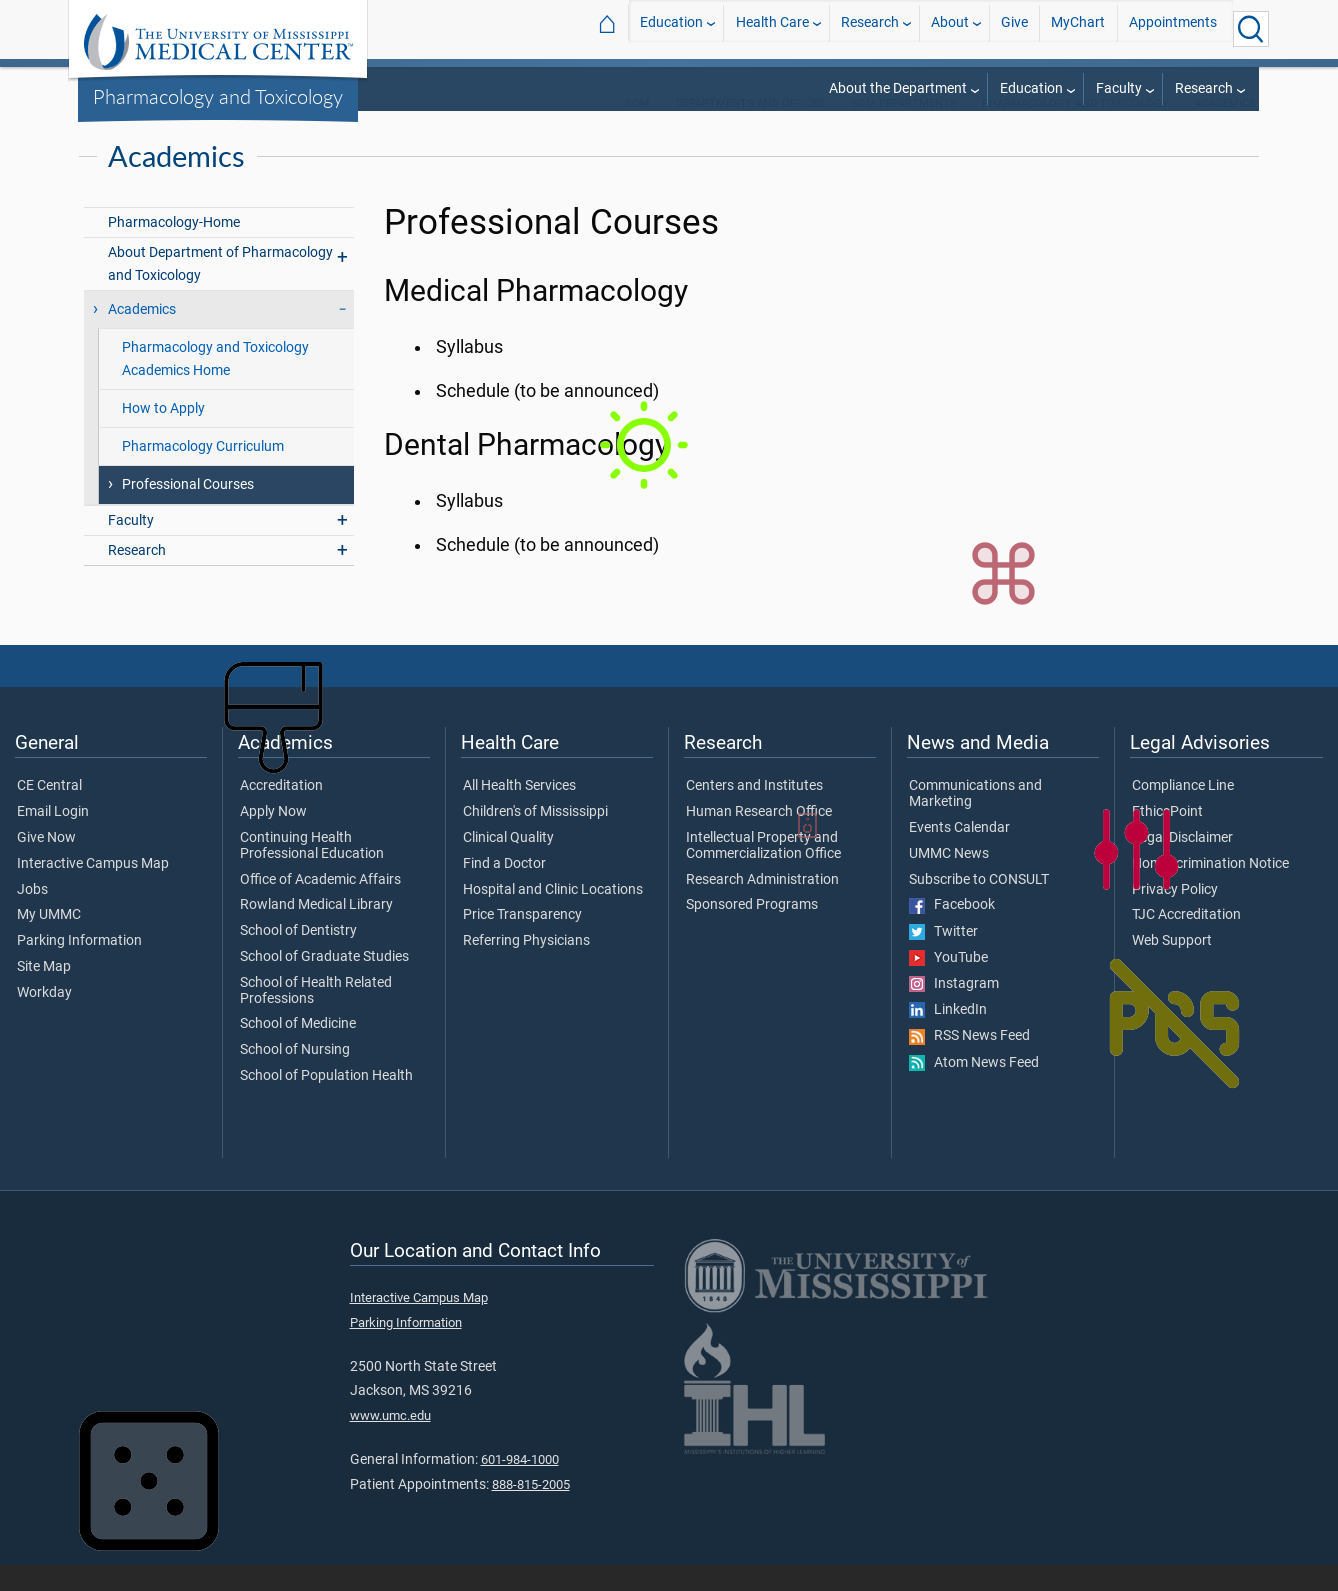 The image size is (1338, 1591). I want to click on adjust speaker or audio output settings, so click(807, 825).